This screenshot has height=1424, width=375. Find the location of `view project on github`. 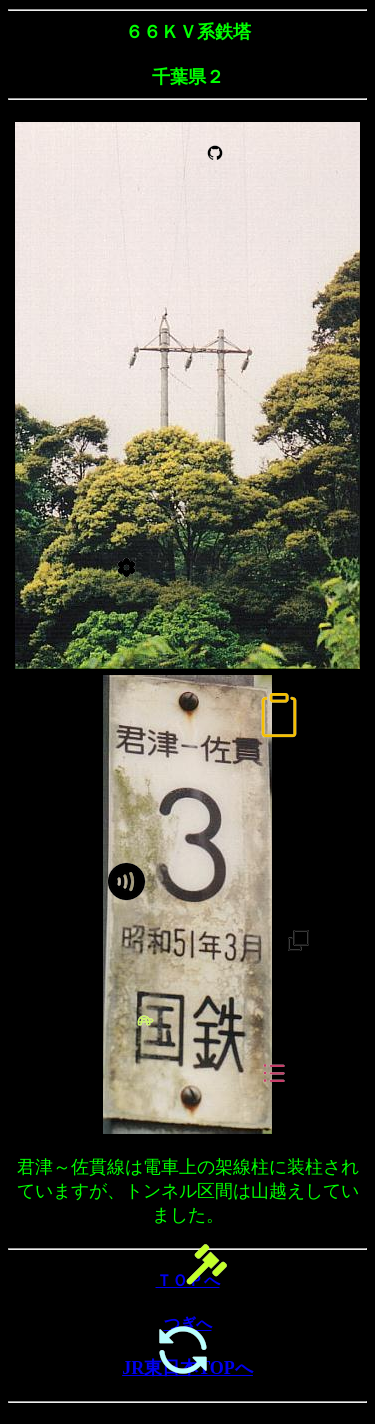

view project on github is located at coordinates (215, 153).